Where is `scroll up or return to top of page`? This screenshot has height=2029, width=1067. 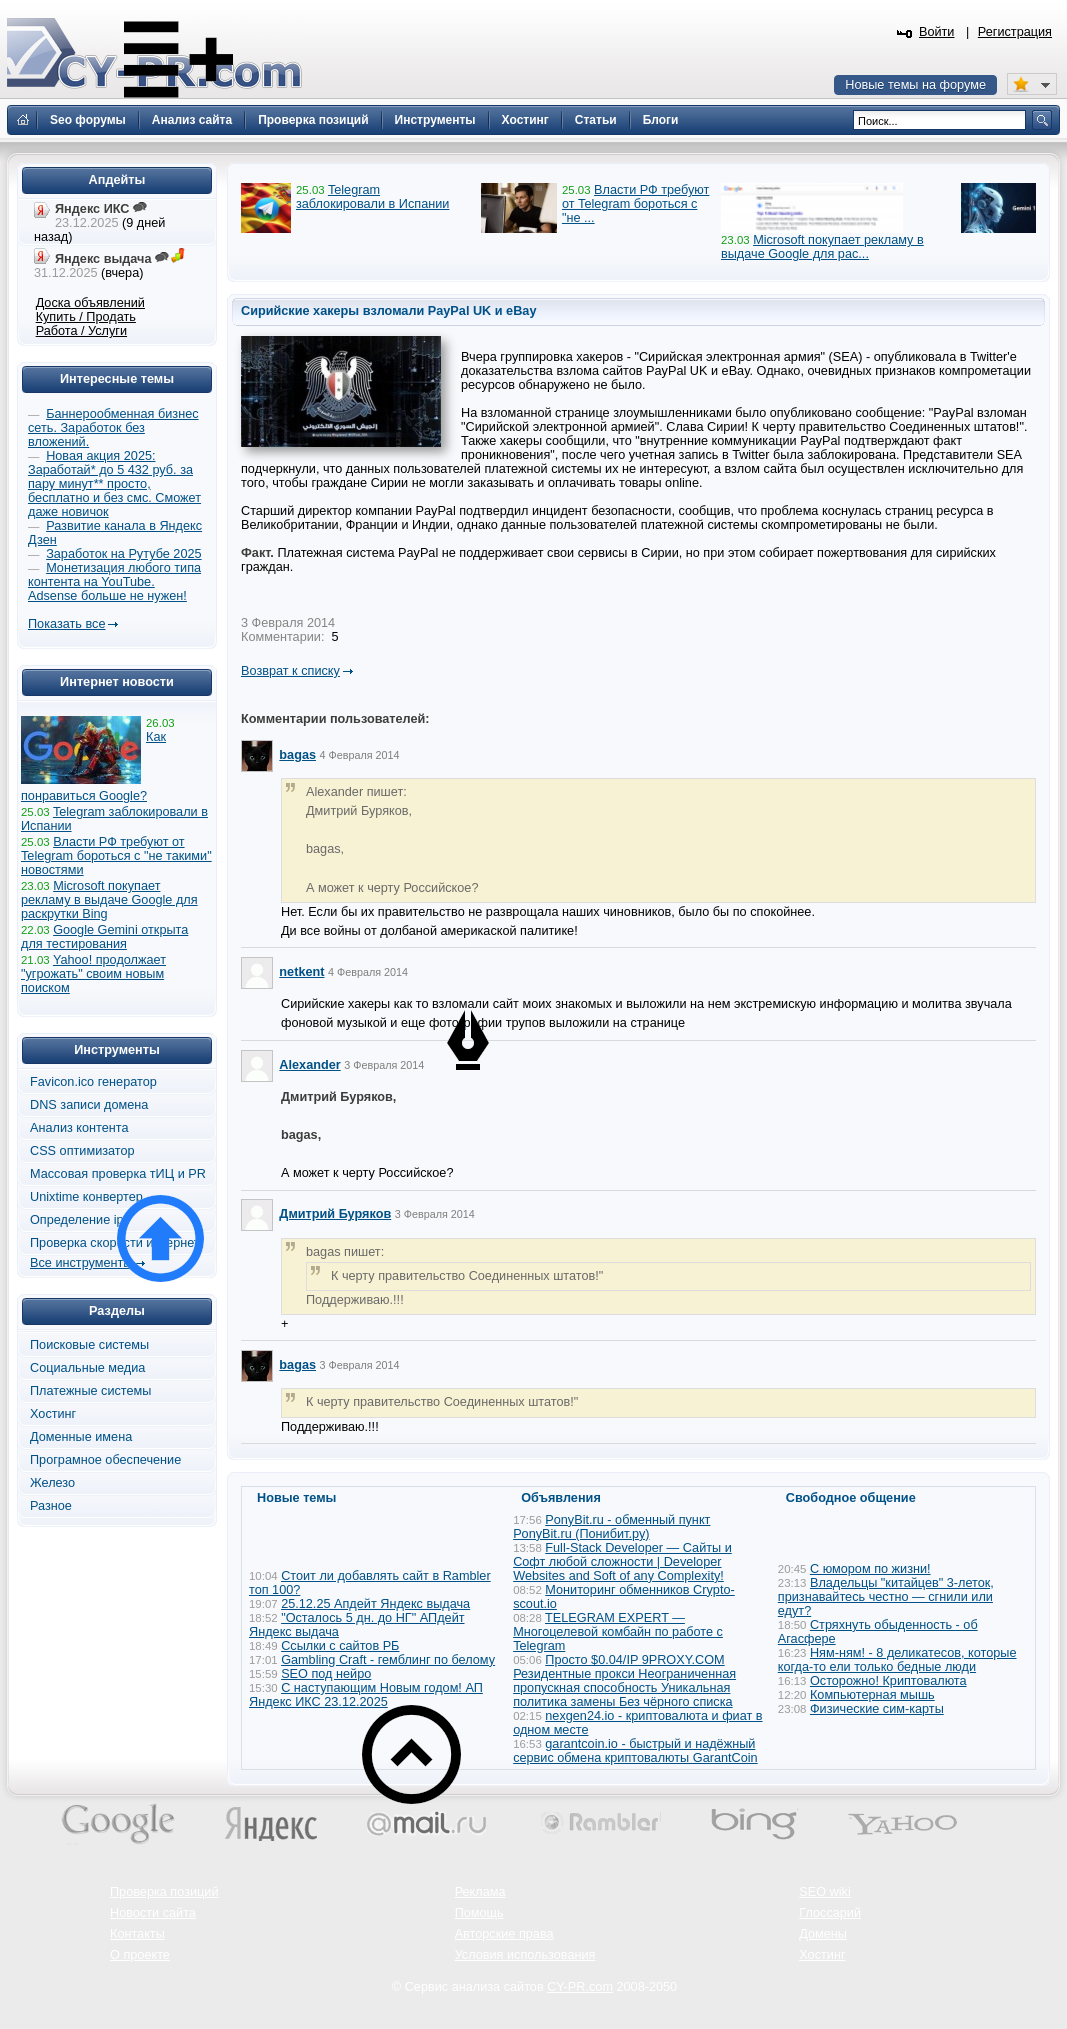
scroll up or return to top of page is located at coordinates (411, 1754).